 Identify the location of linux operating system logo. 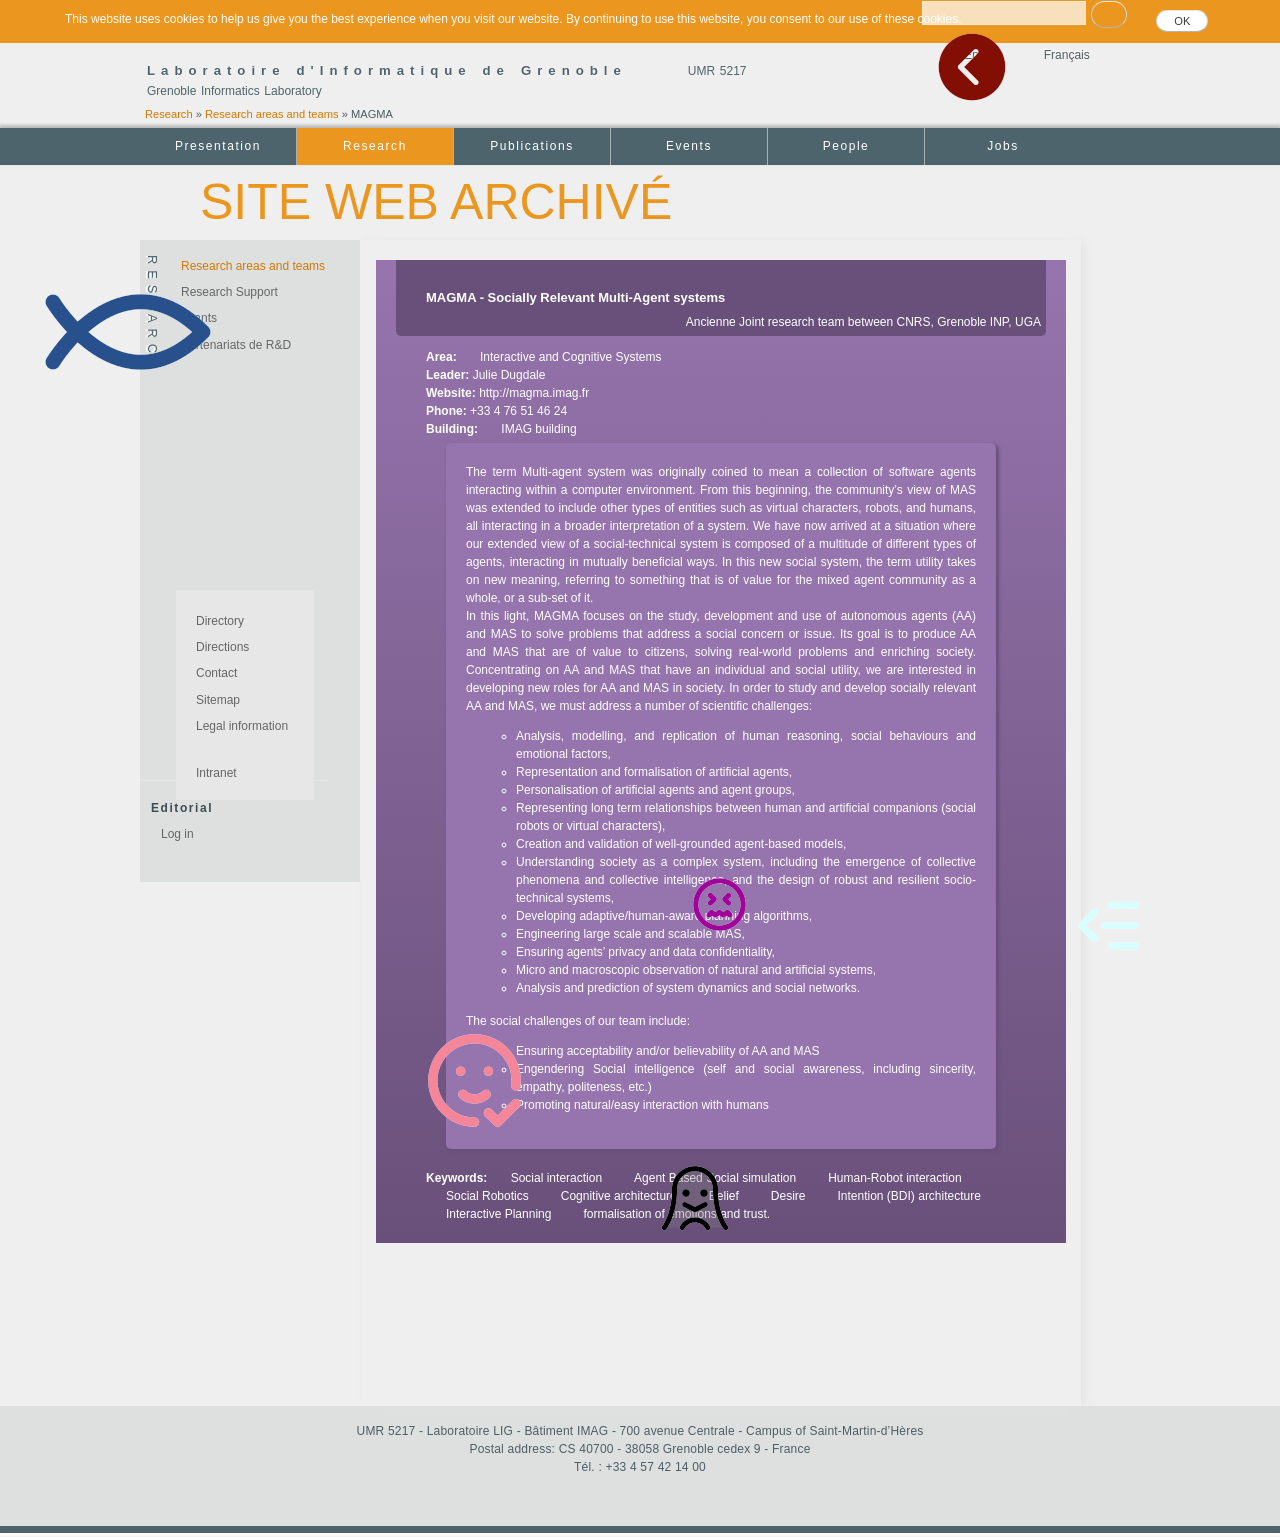
(695, 1202).